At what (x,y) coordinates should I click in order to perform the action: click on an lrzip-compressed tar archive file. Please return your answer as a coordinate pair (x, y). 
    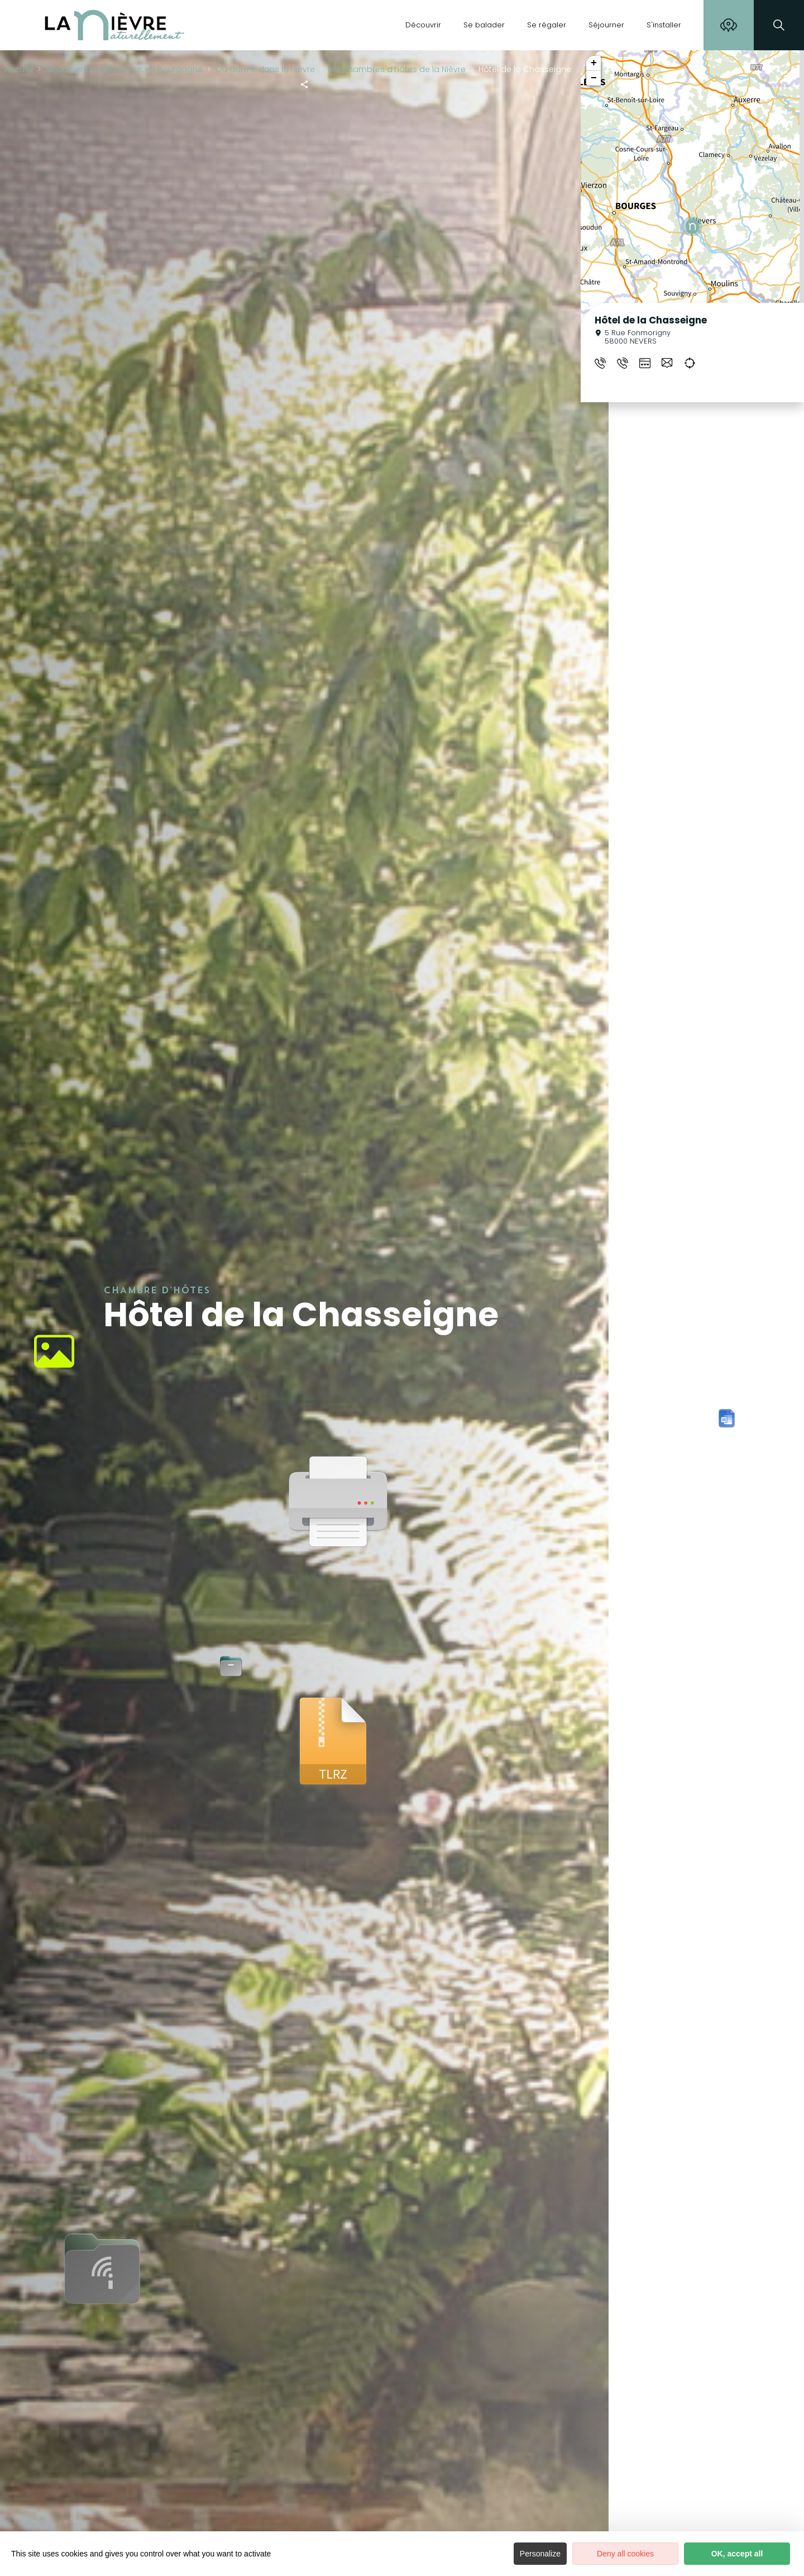
    Looking at the image, I should click on (333, 1742).